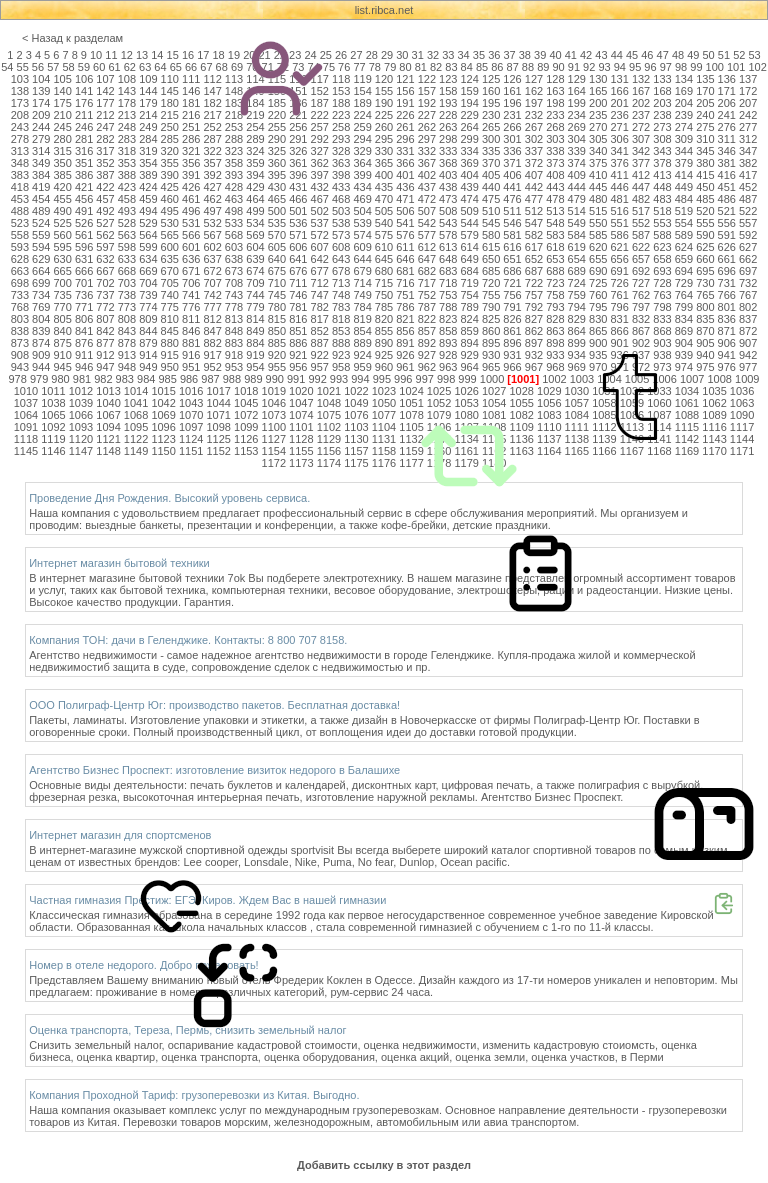  Describe the element at coordinates (469, 456) in the screenshot. I see `enable repeat or loop playback` at that location.